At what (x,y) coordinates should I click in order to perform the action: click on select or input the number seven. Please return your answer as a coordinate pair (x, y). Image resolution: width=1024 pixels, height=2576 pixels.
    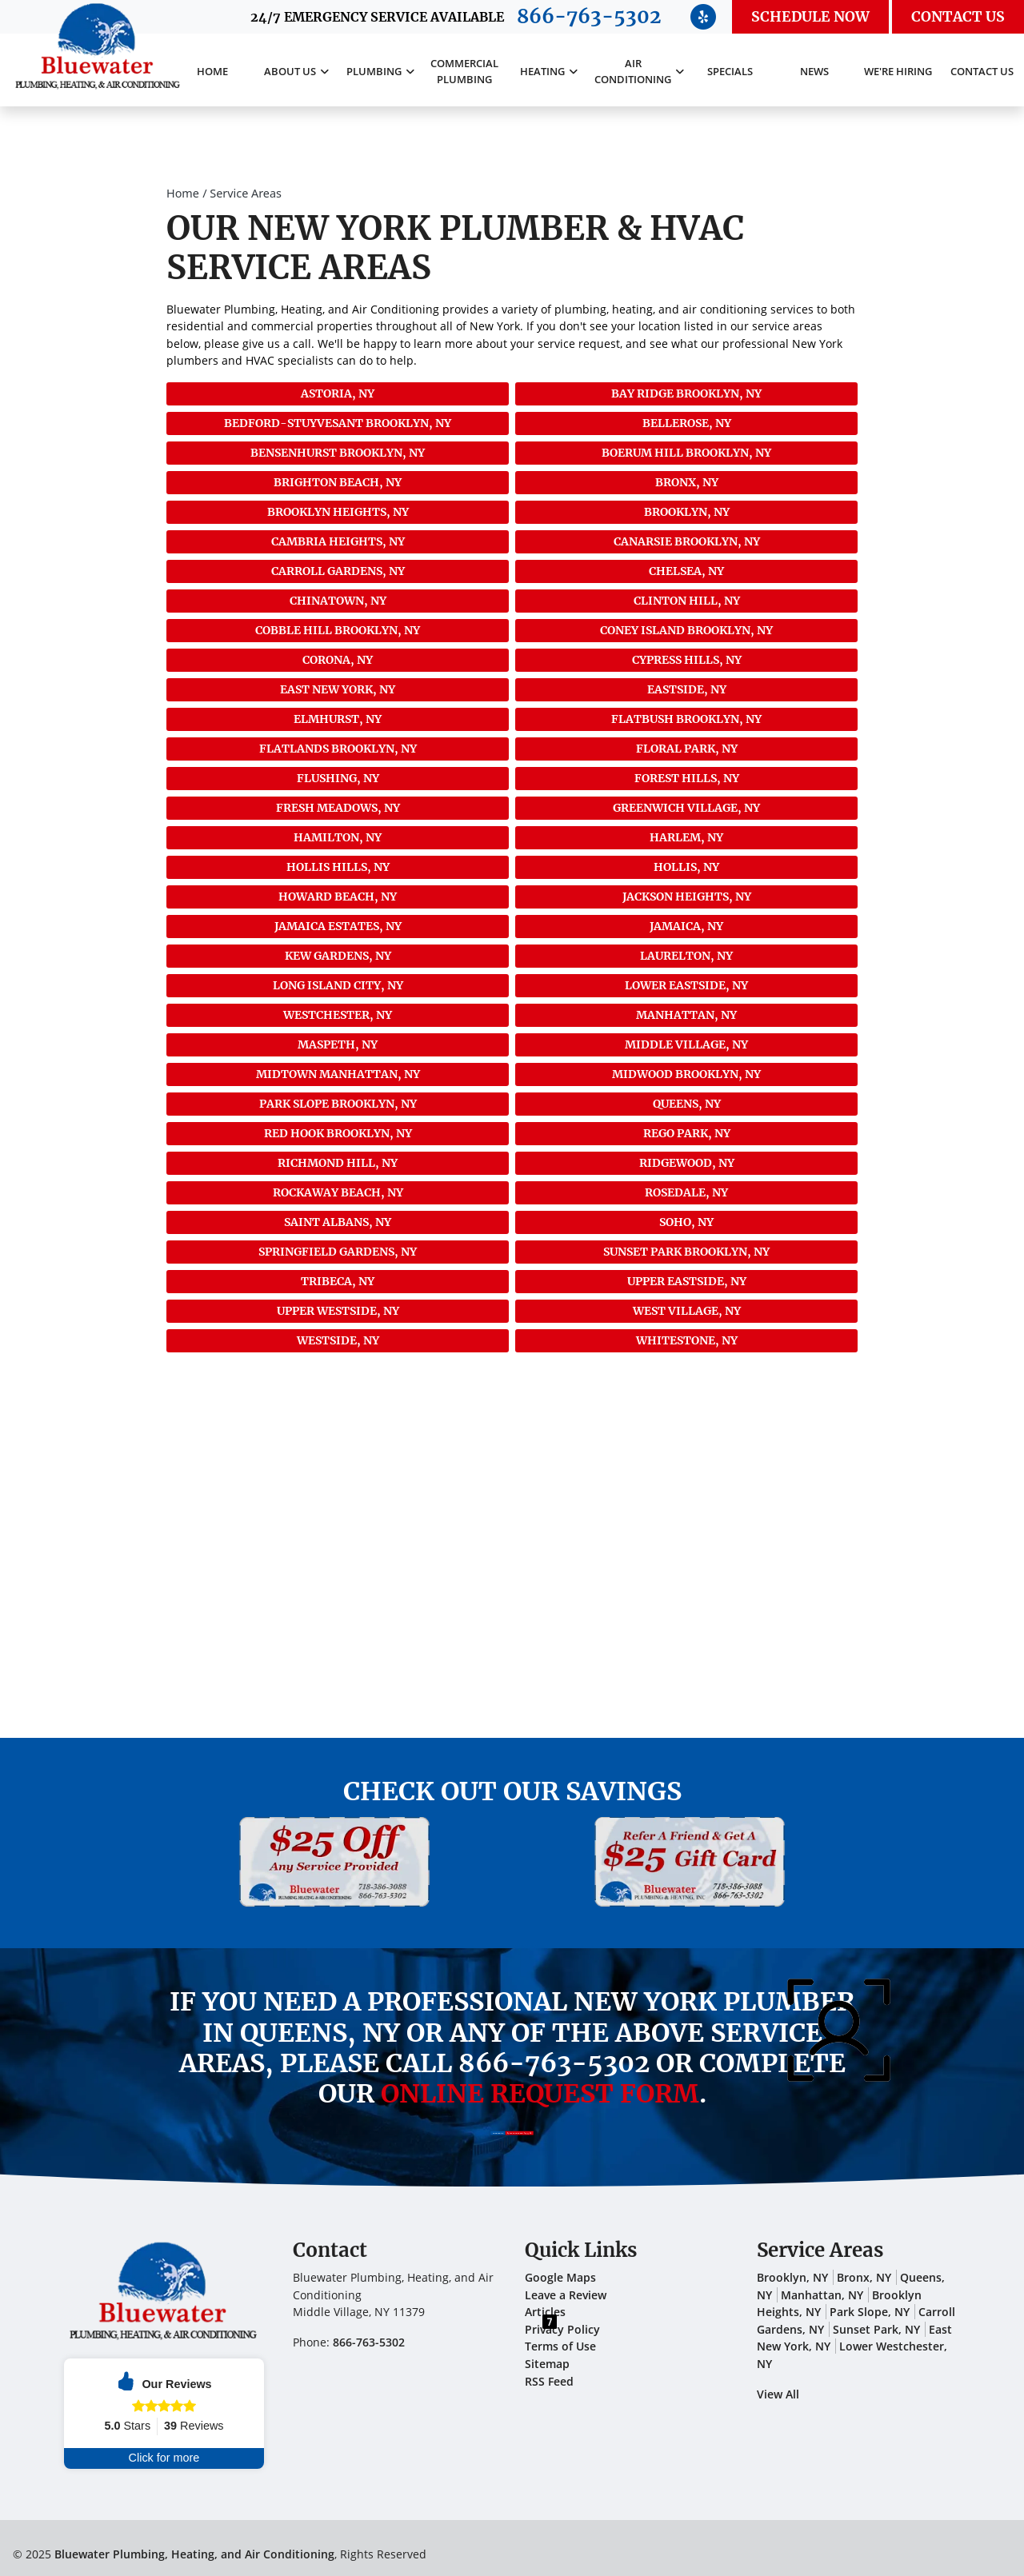
    Looking at the image, I should click on (550, 2322).